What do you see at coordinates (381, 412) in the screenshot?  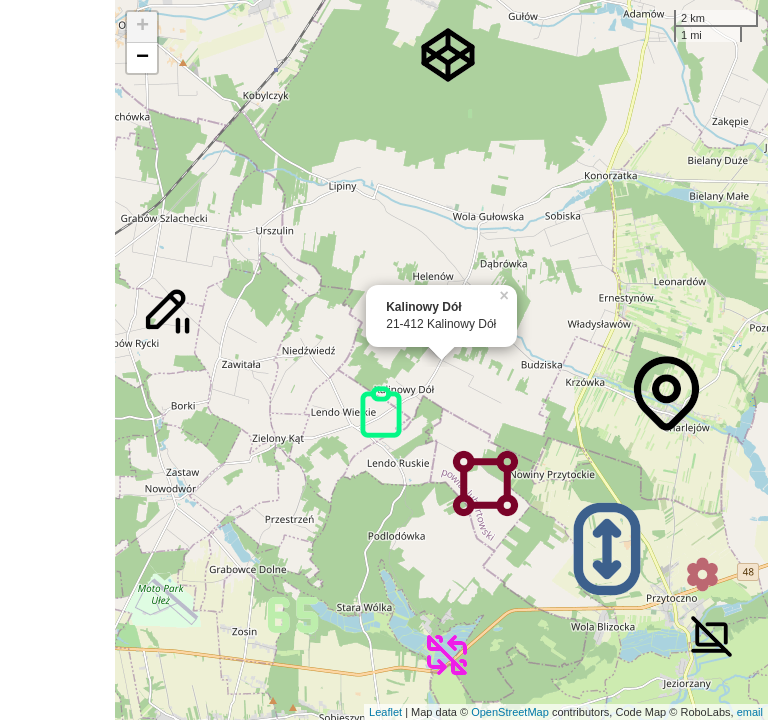 I see `copy to clipboard` at bounding box center [381, 412].